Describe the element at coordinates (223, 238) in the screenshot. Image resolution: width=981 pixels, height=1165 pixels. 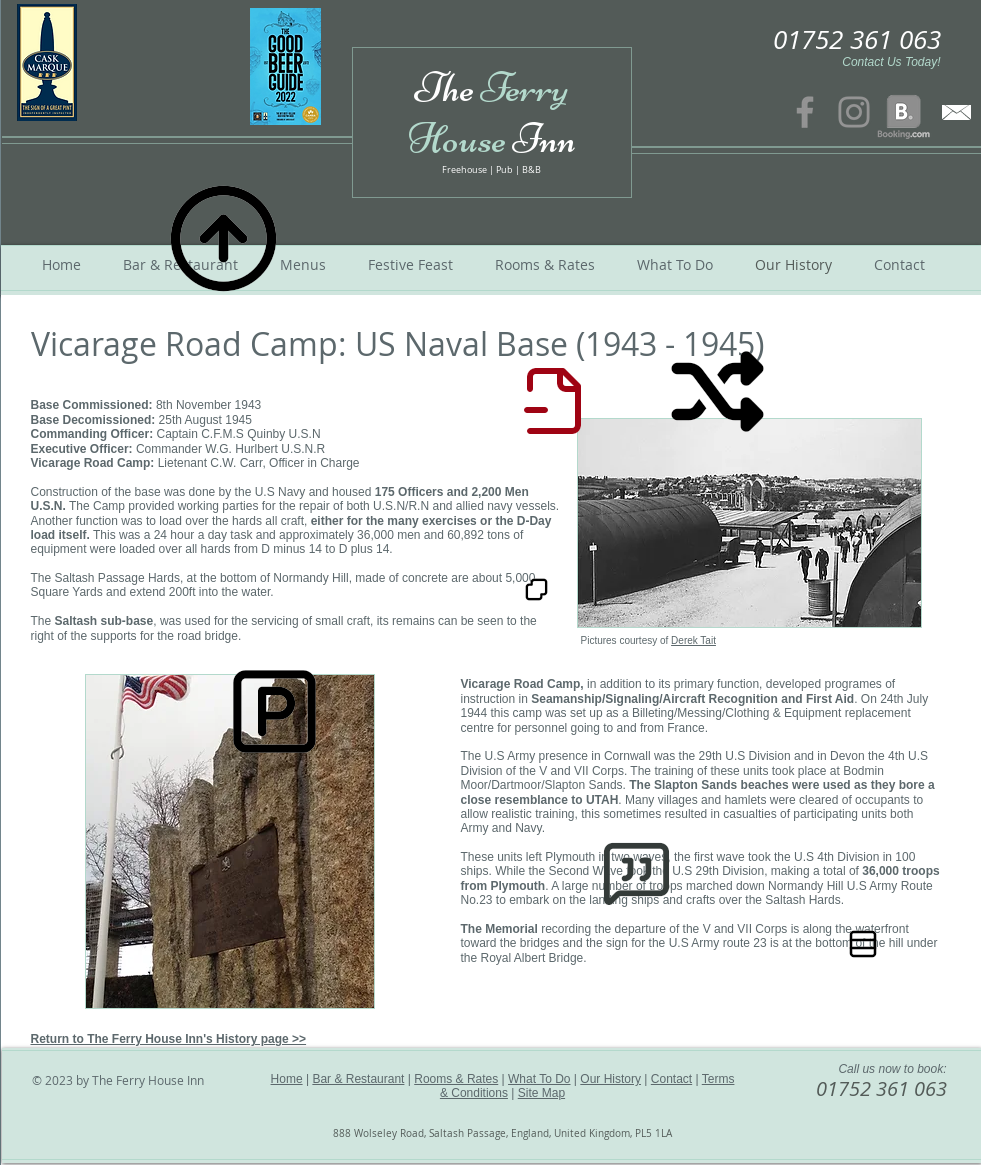
I see `scroll to top of page` at that location.